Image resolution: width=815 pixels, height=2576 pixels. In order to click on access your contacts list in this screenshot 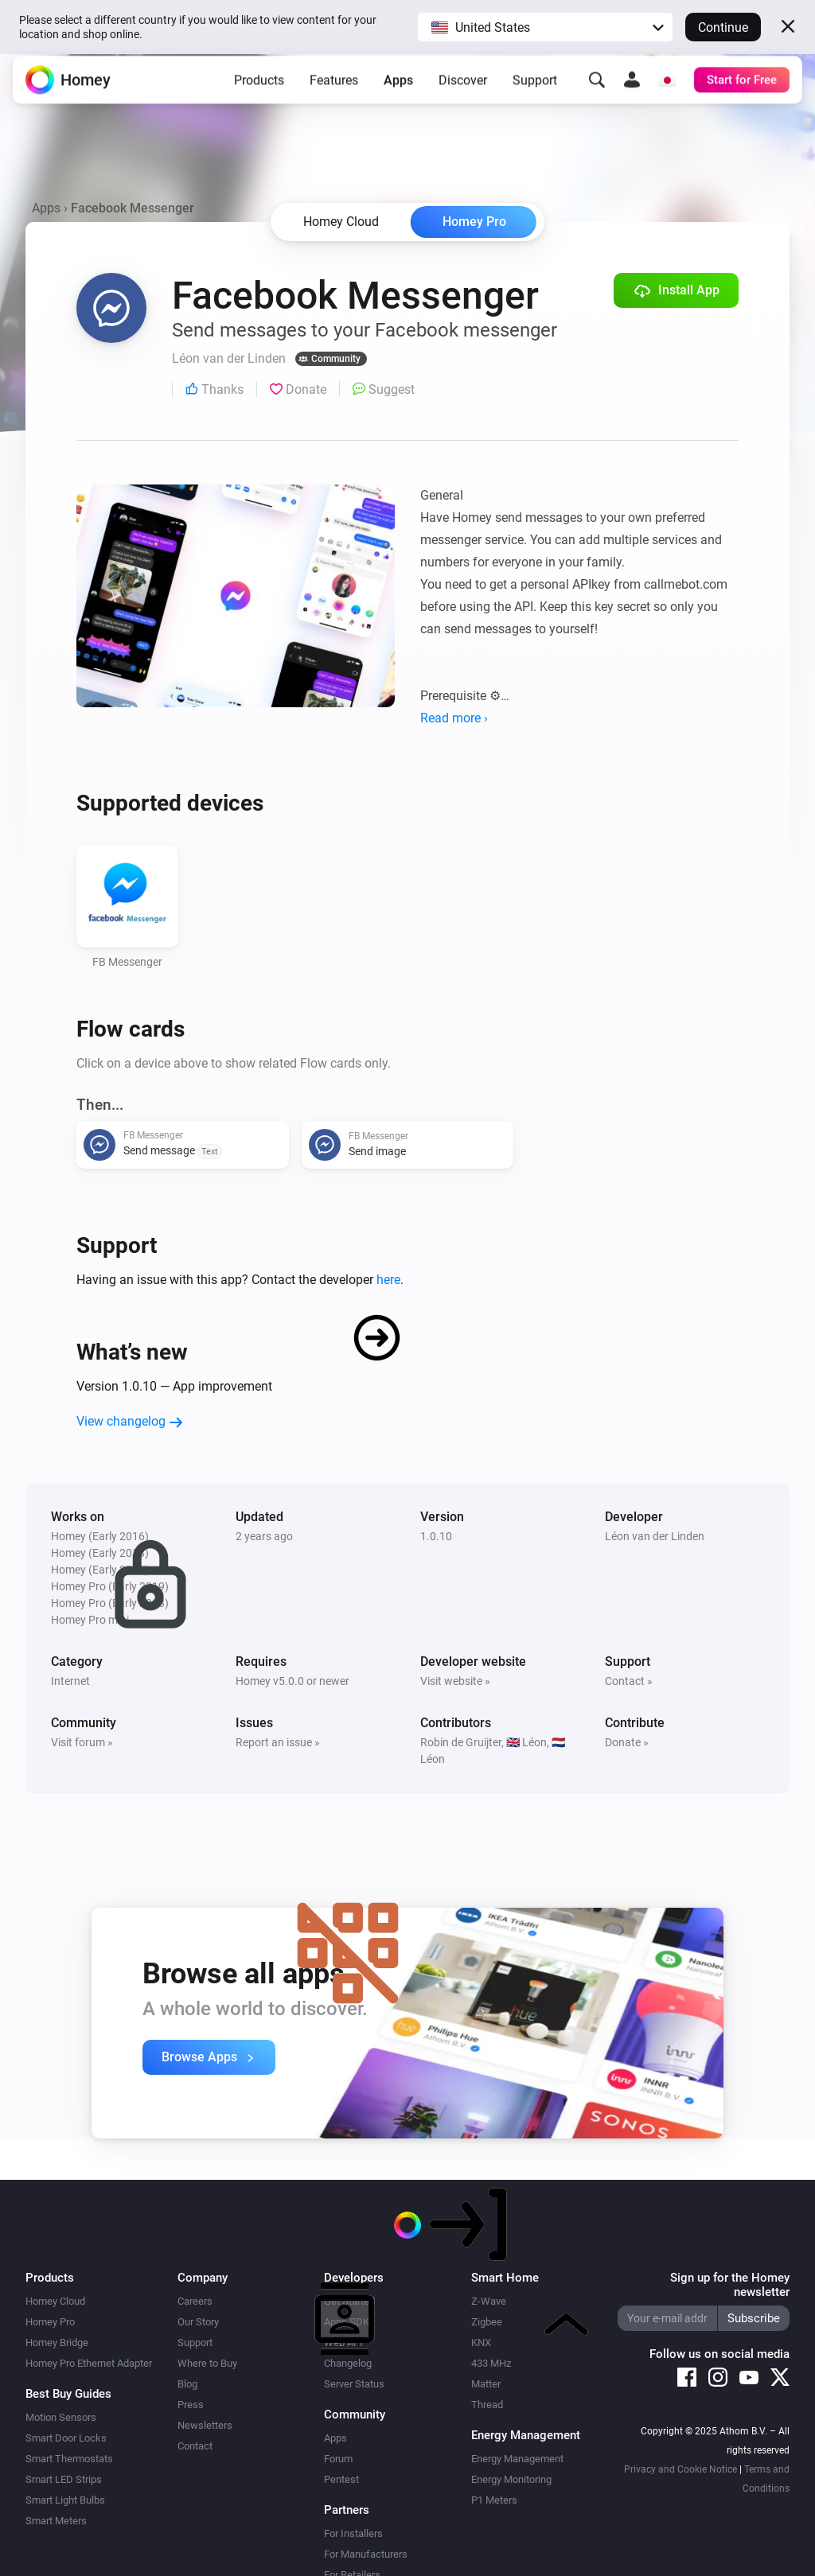, I will do `click(345, 2319)`.